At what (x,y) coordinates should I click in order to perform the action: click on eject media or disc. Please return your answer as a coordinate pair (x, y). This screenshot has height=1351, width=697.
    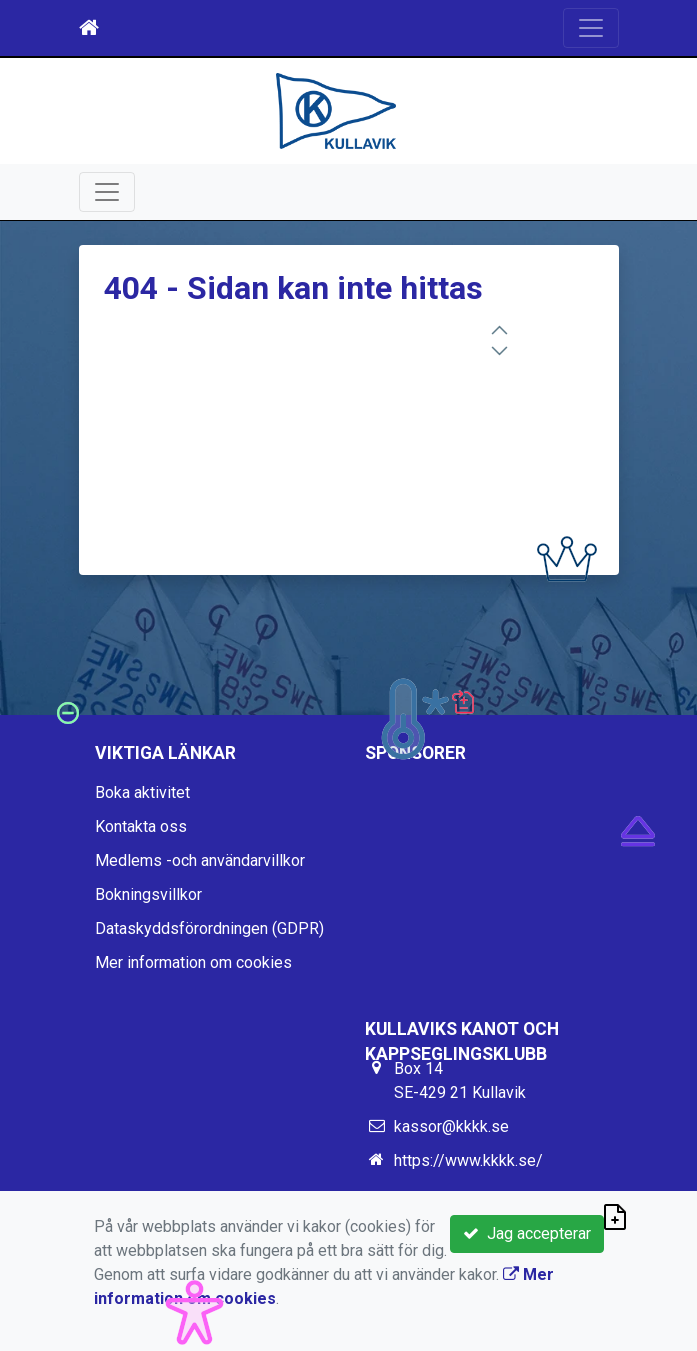
    Looking at the image, I should click on (638, 833).